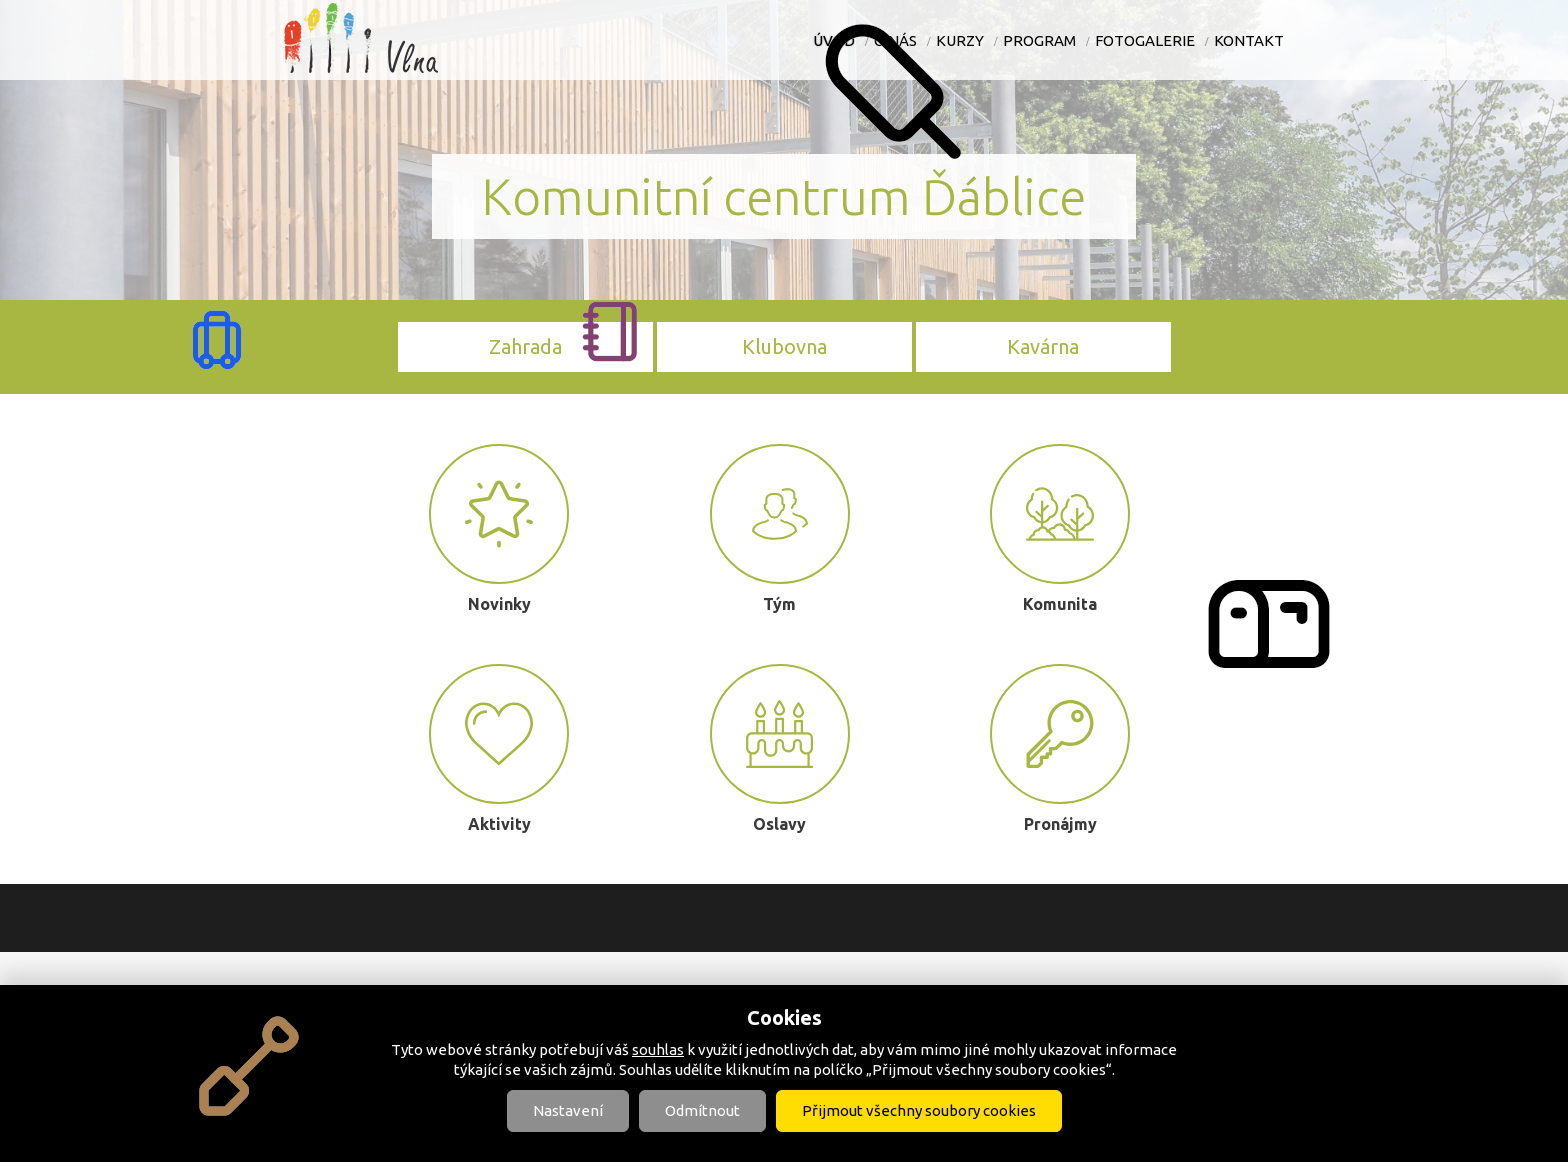  I want to click on access gardening or landscaping tools, so click(249, 1066).